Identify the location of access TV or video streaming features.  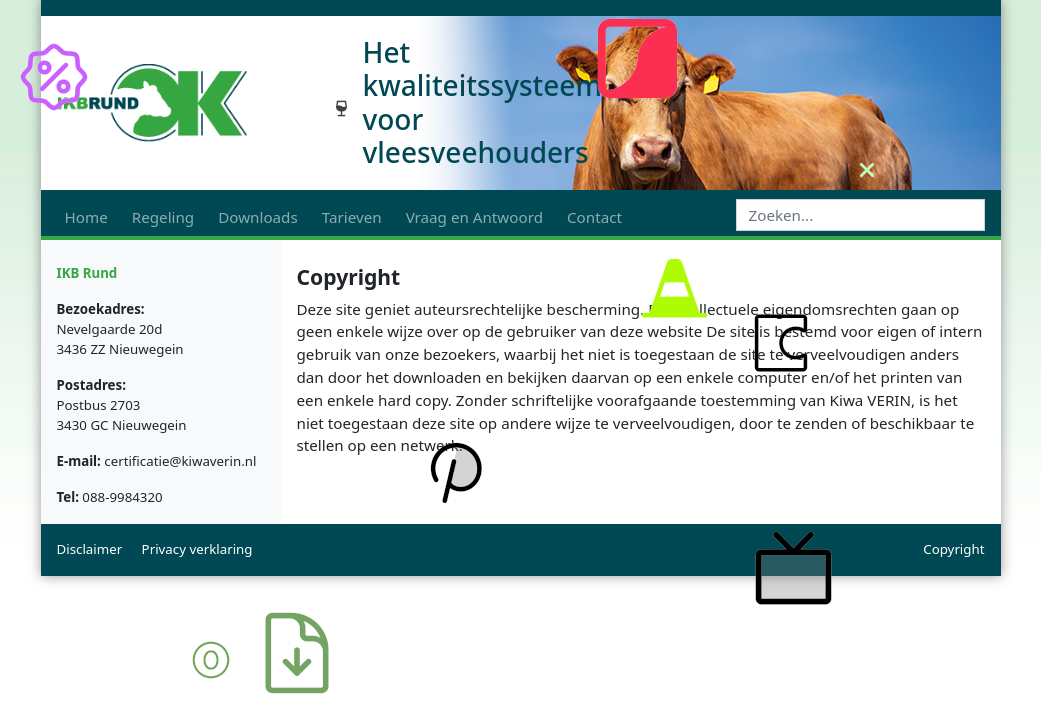
(793, 572).